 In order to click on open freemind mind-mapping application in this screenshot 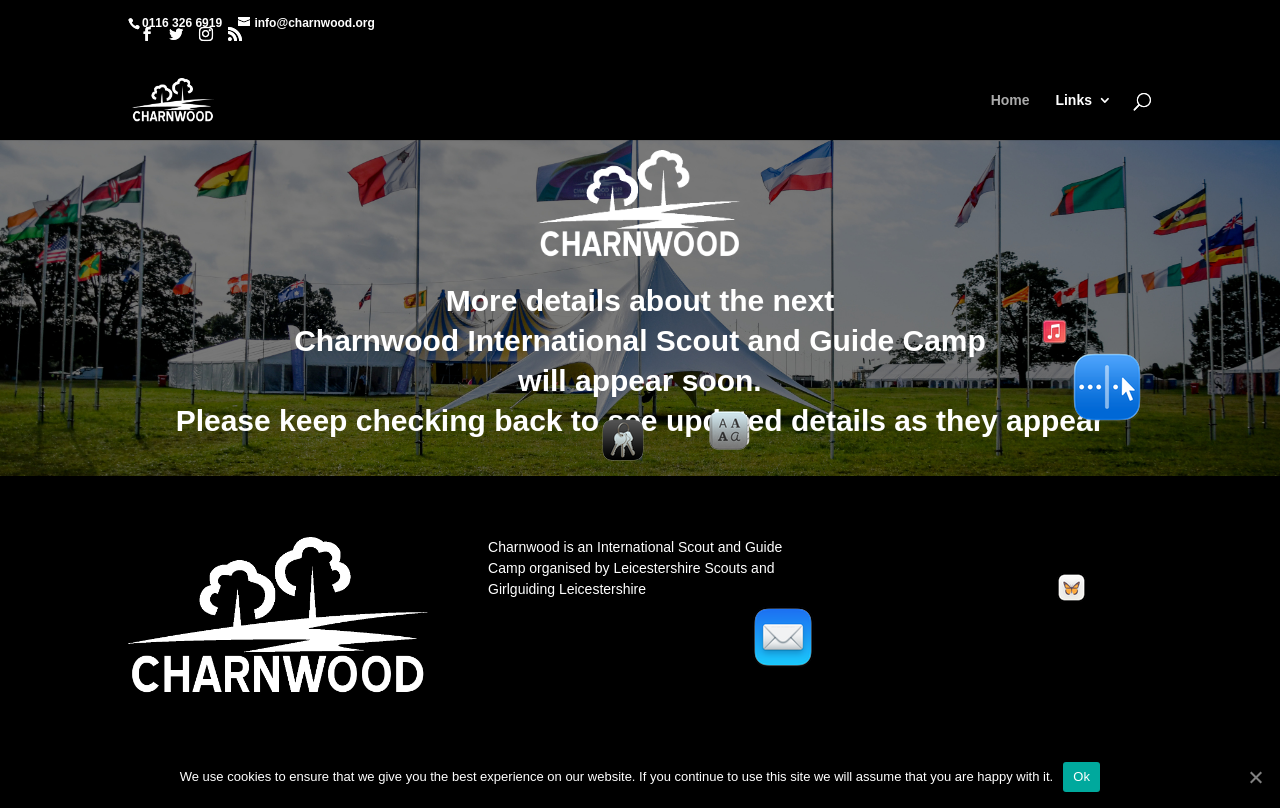, I will do `click(1071, 587)`.